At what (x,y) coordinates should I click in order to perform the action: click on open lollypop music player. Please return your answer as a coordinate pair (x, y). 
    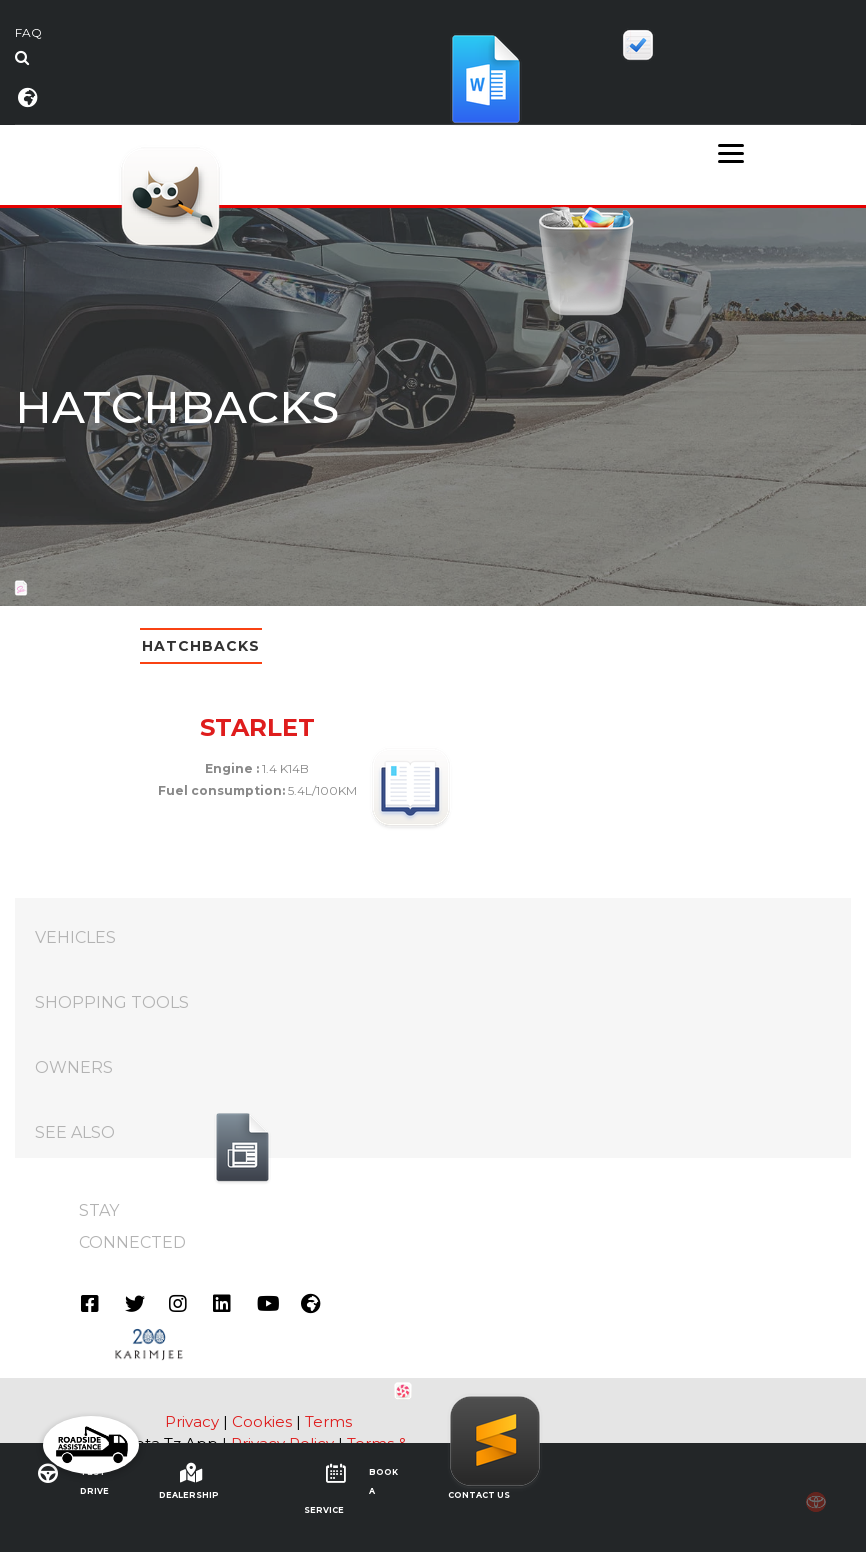
    Looking at the image, I should click on (403, 1391).